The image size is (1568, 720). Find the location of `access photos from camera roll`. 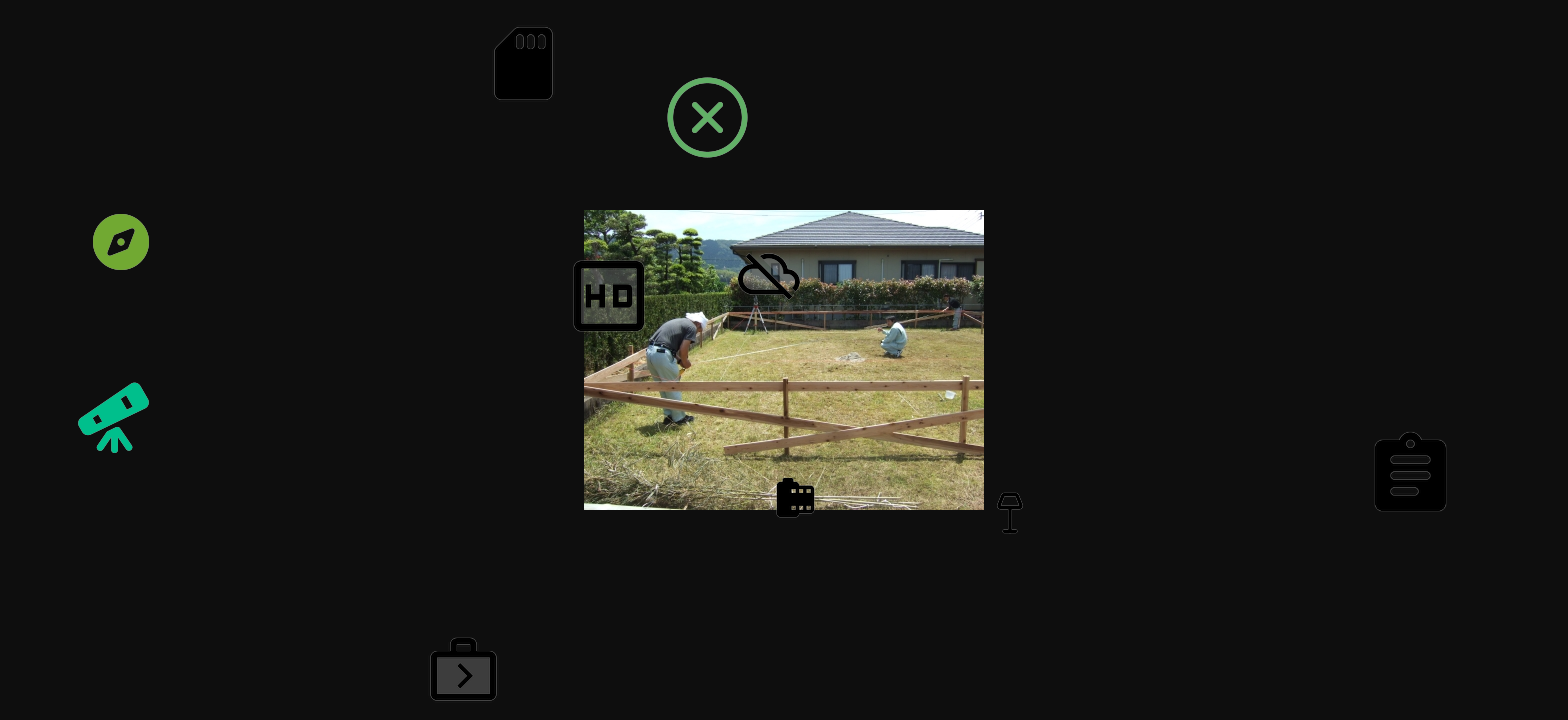

access photos from camera roll is located at coordinates (795, 498).